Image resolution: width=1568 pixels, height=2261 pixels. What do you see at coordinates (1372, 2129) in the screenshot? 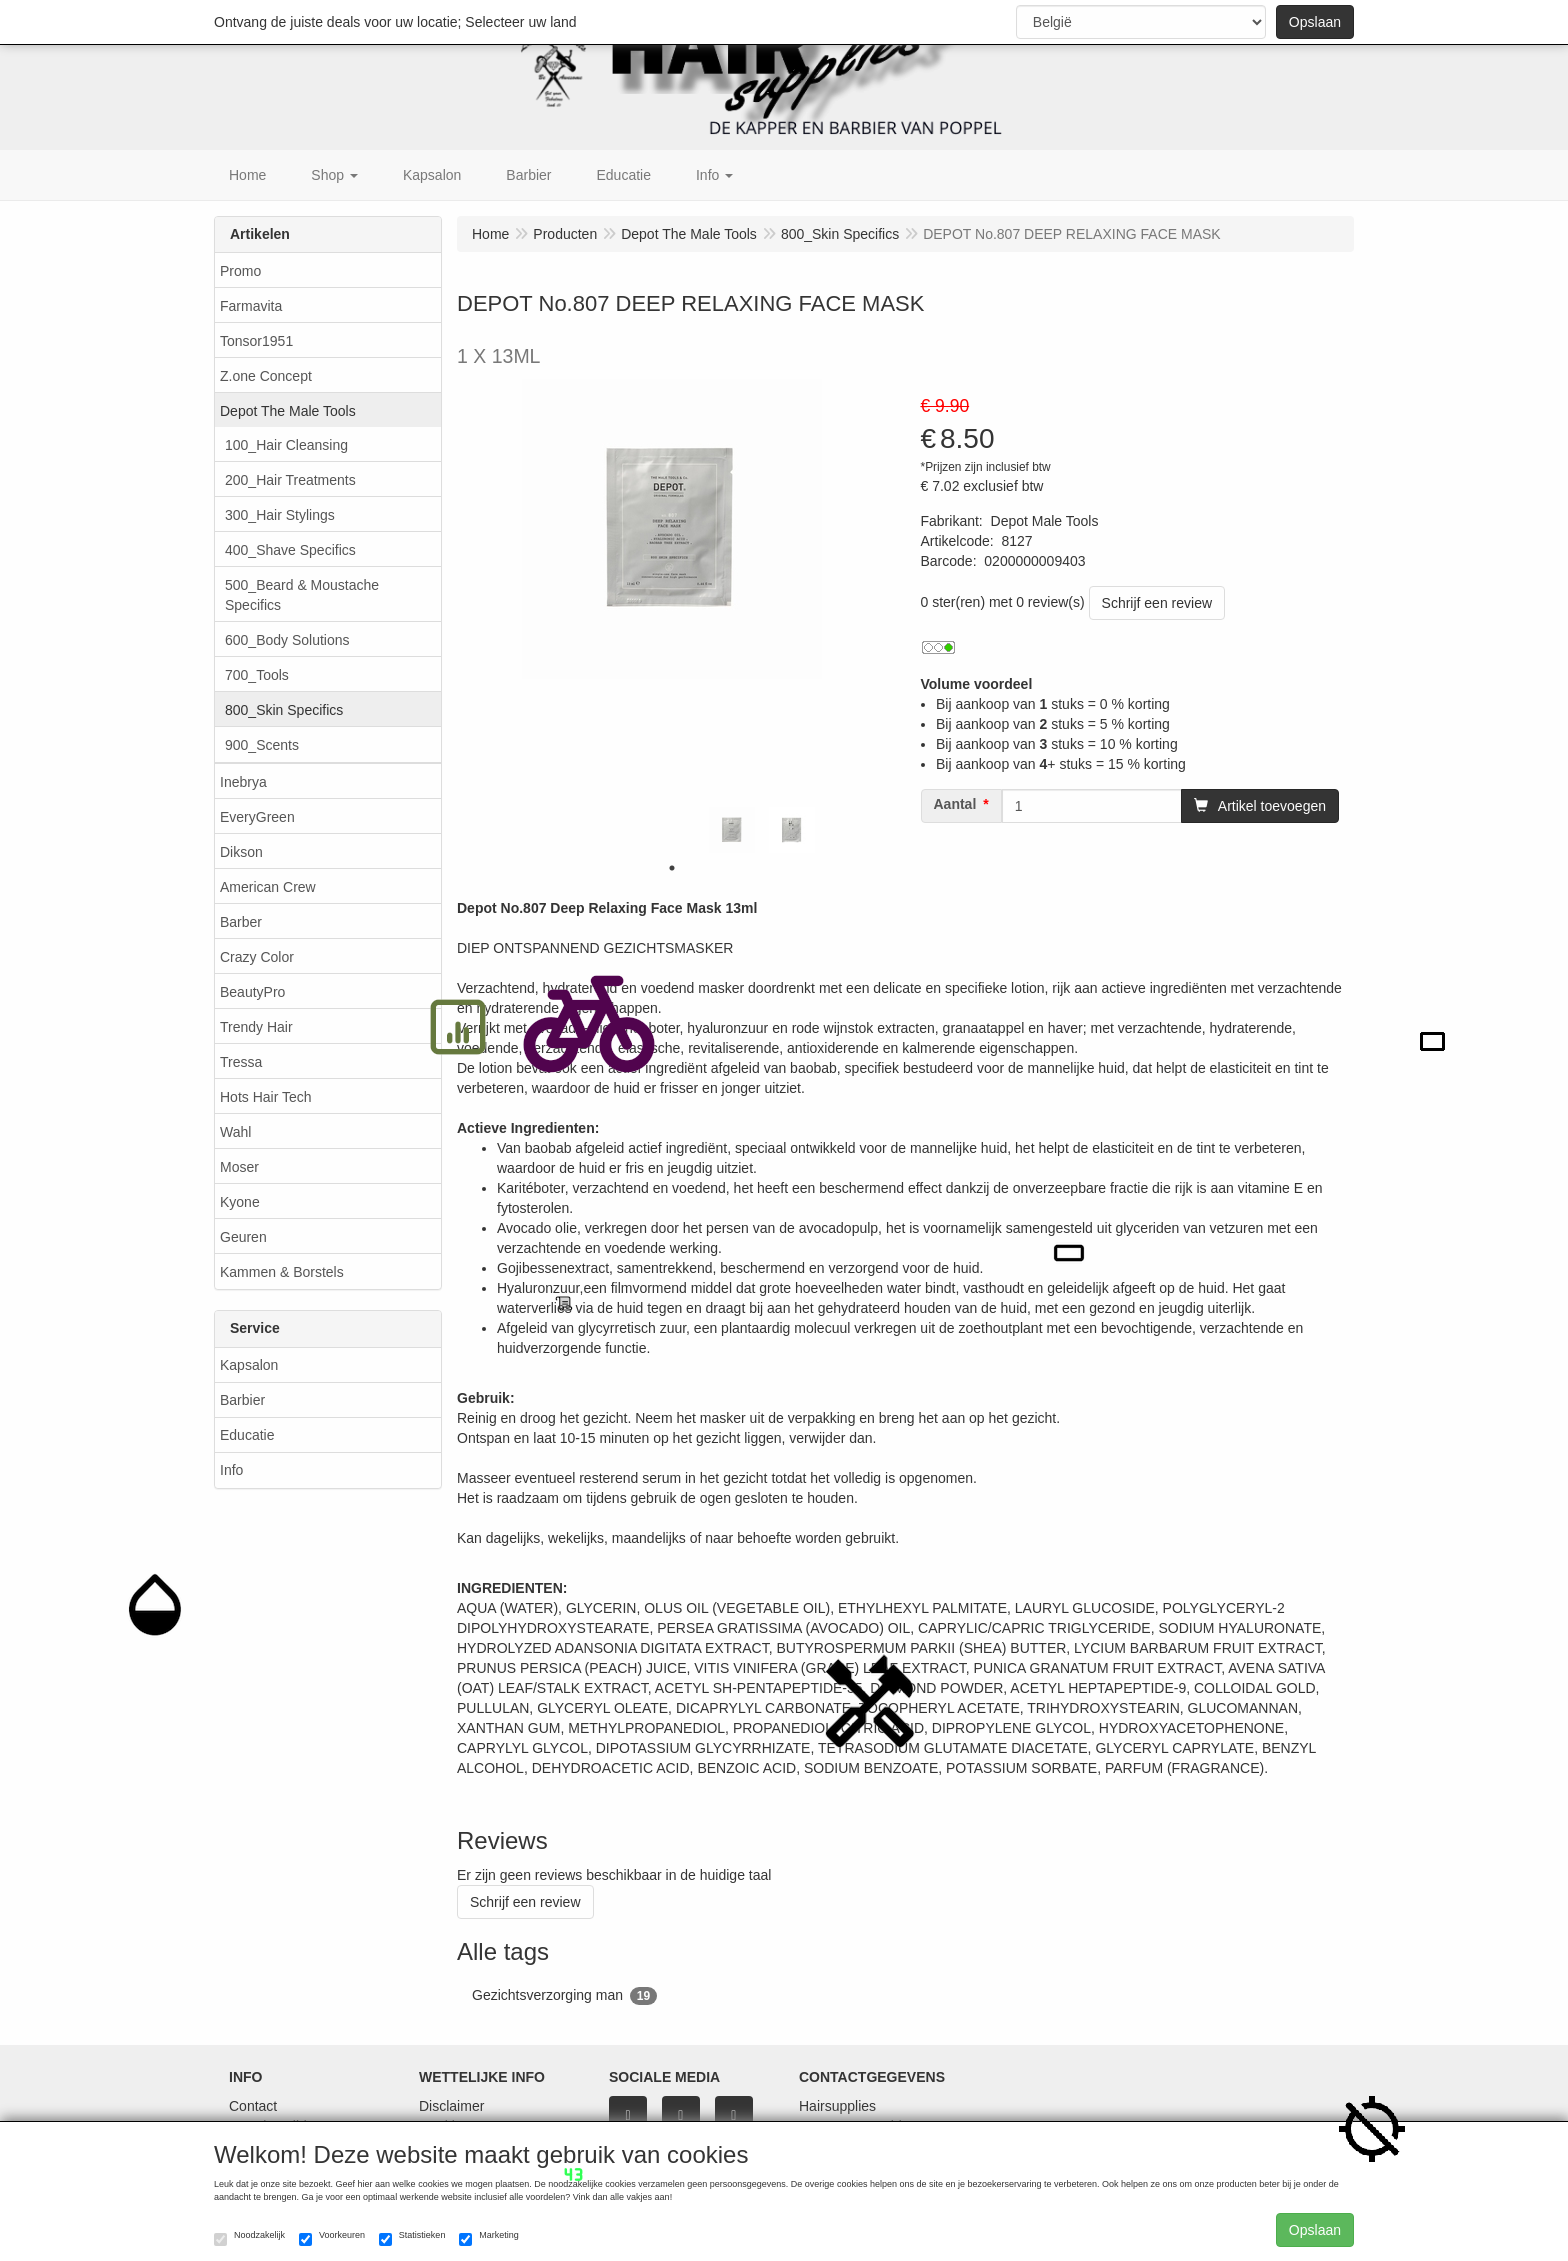
I see `indicates GPS is turned off` at bounding box center [1372, 2129].